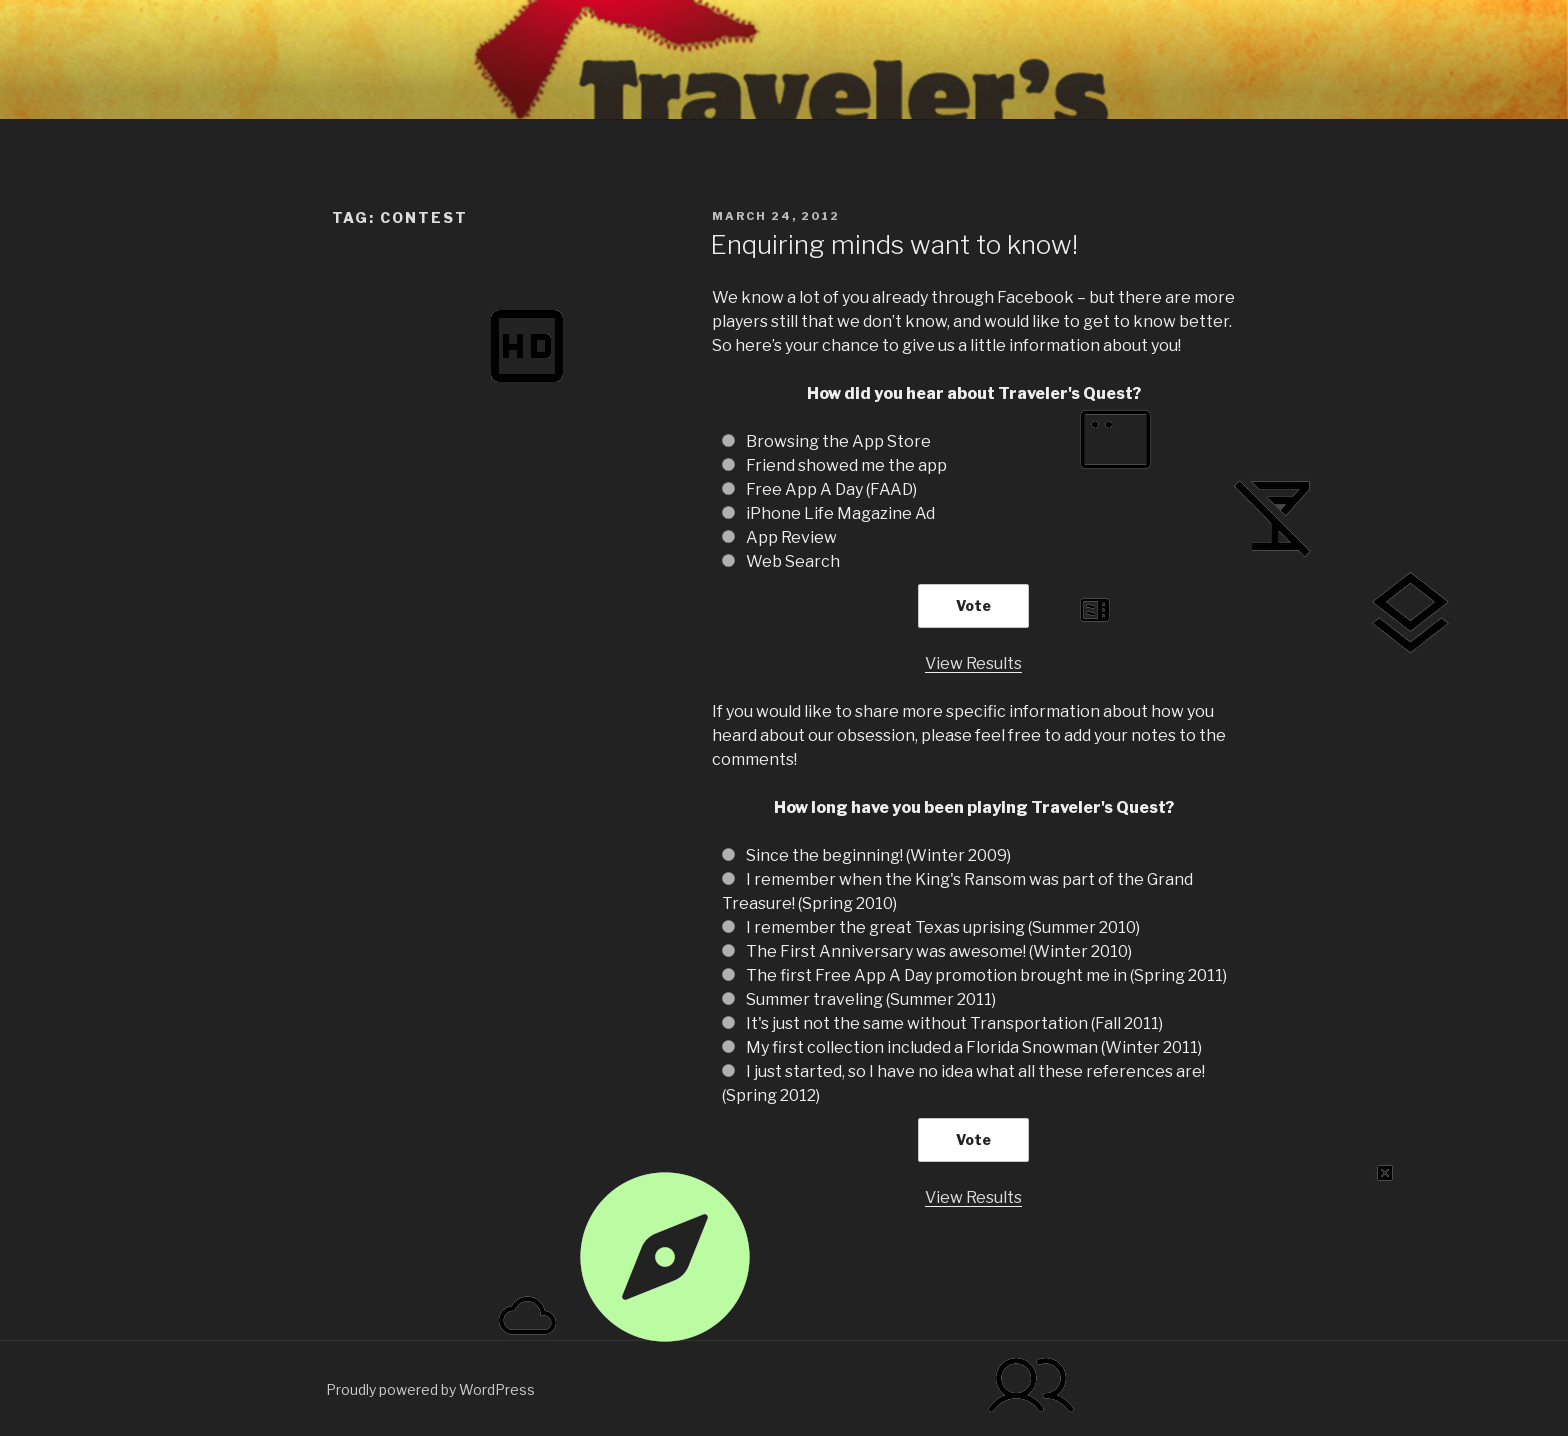 Image resolution: width=1568 pixels, height=1436 pixels. Describe the element at coordinates (1410, 614) in the screenshot. I see `toggle map layers on or off` at that location.